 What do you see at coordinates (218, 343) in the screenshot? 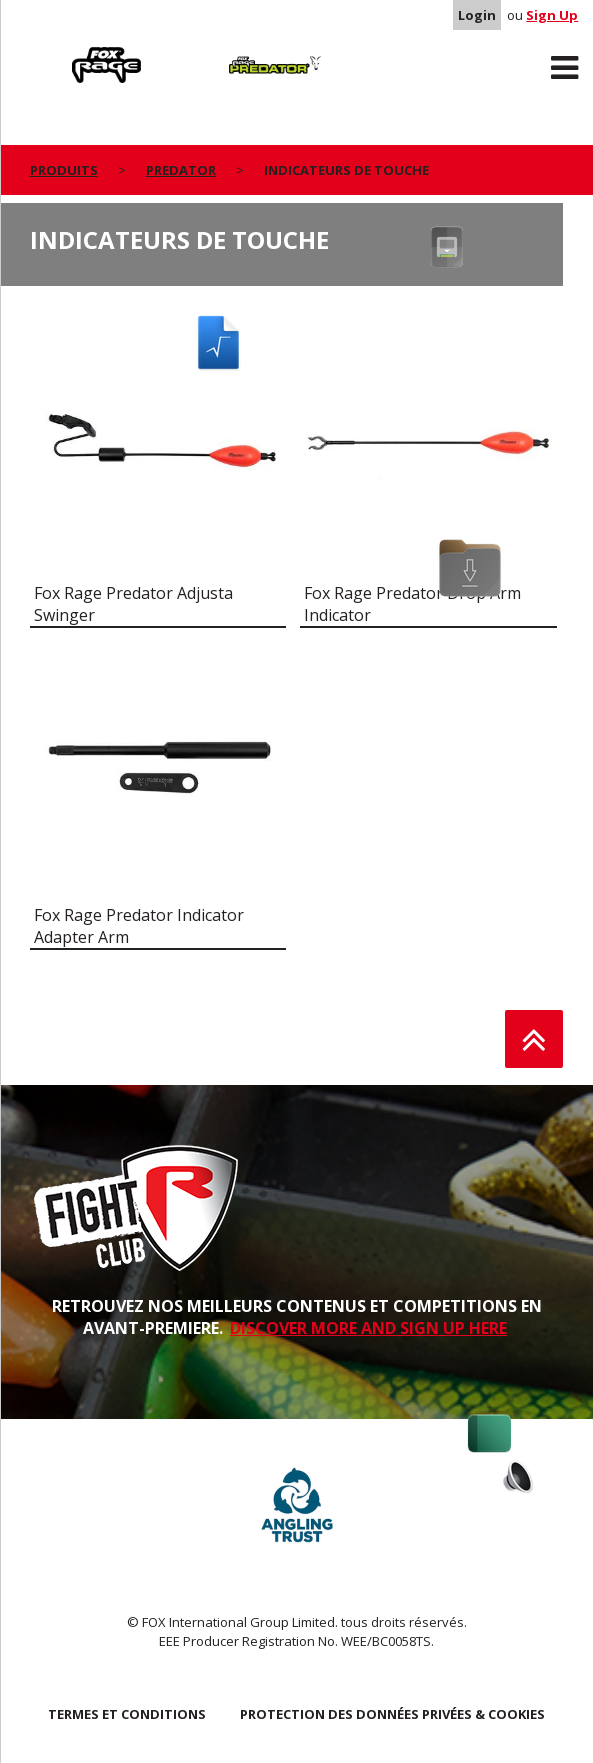
I see `a root data file or scientific dataset document` at bounding box center [218, 343].